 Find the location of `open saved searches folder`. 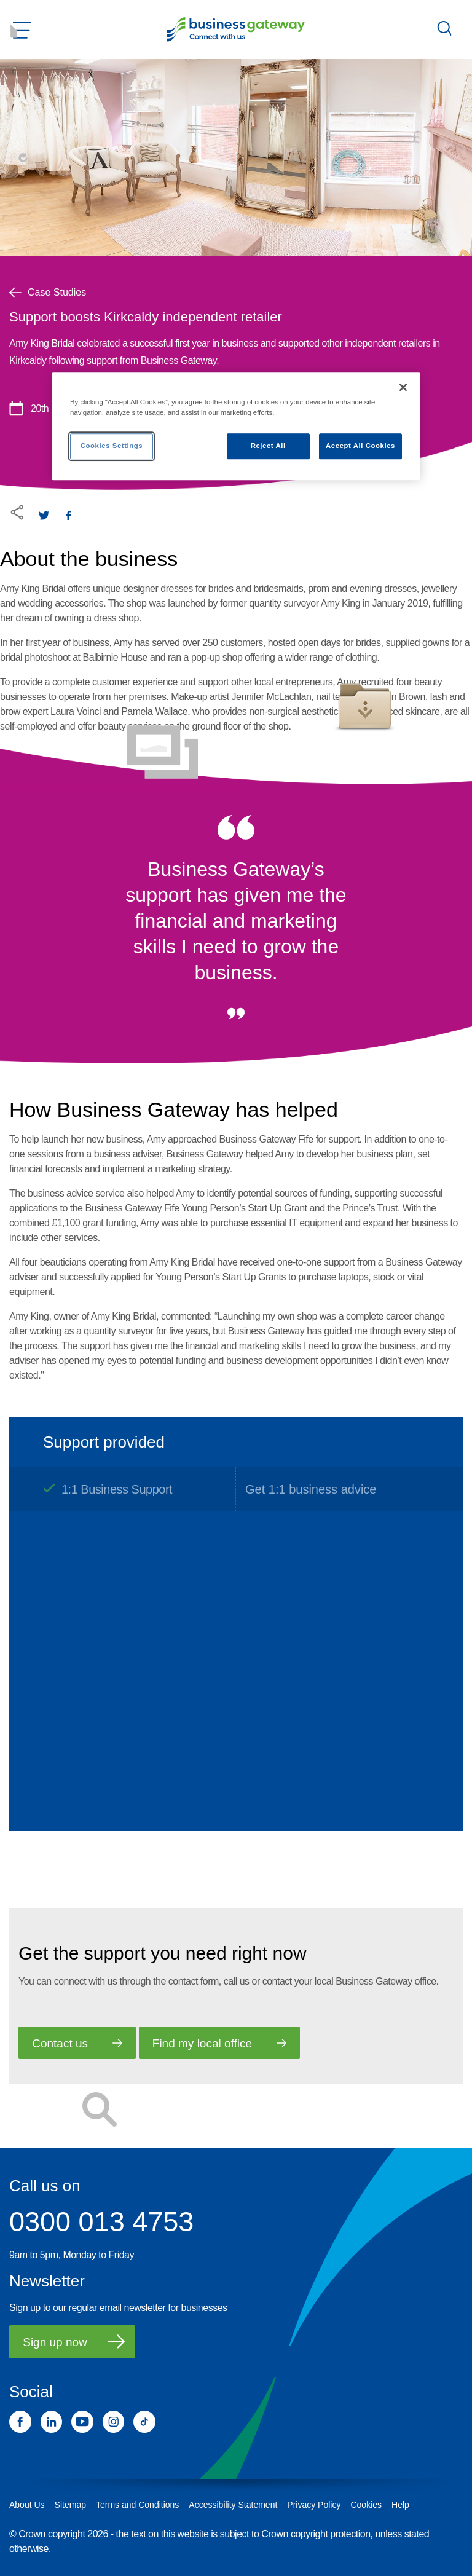

open saved searches folder is located at coordinates (100, 2109).